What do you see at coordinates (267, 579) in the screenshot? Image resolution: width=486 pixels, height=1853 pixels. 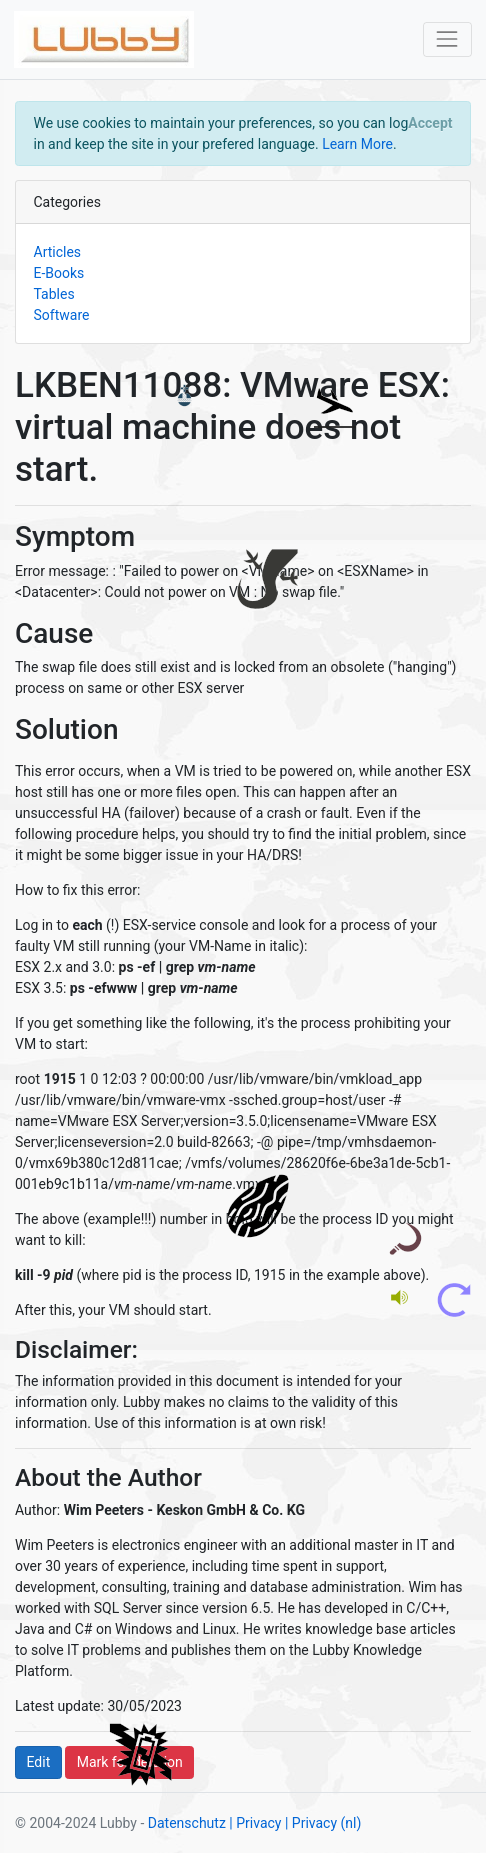 I see `reptile or lizard category in a creature encyclopedia app` at bounding box center [267, 579].